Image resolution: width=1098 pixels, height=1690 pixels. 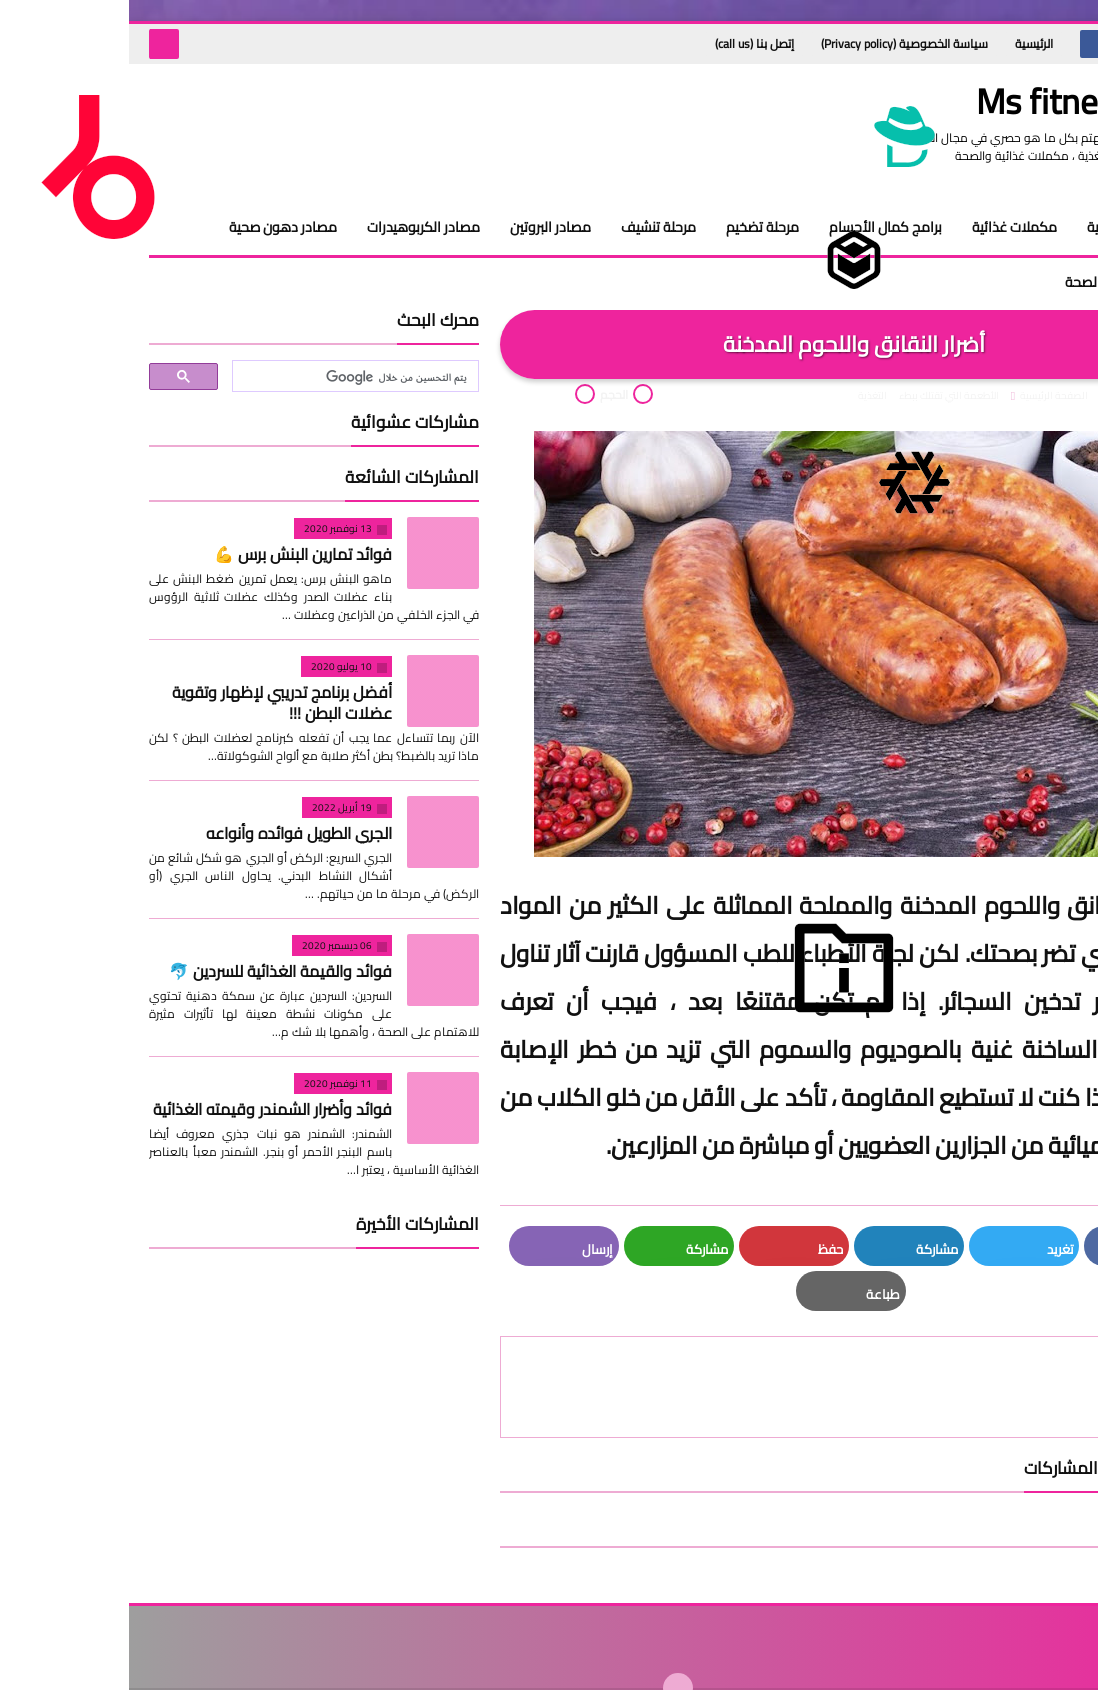 What do you see at coordinates (98, 167) in the screenshot?
I see `open the Beatport app or website` at bounding box center [98, 167].